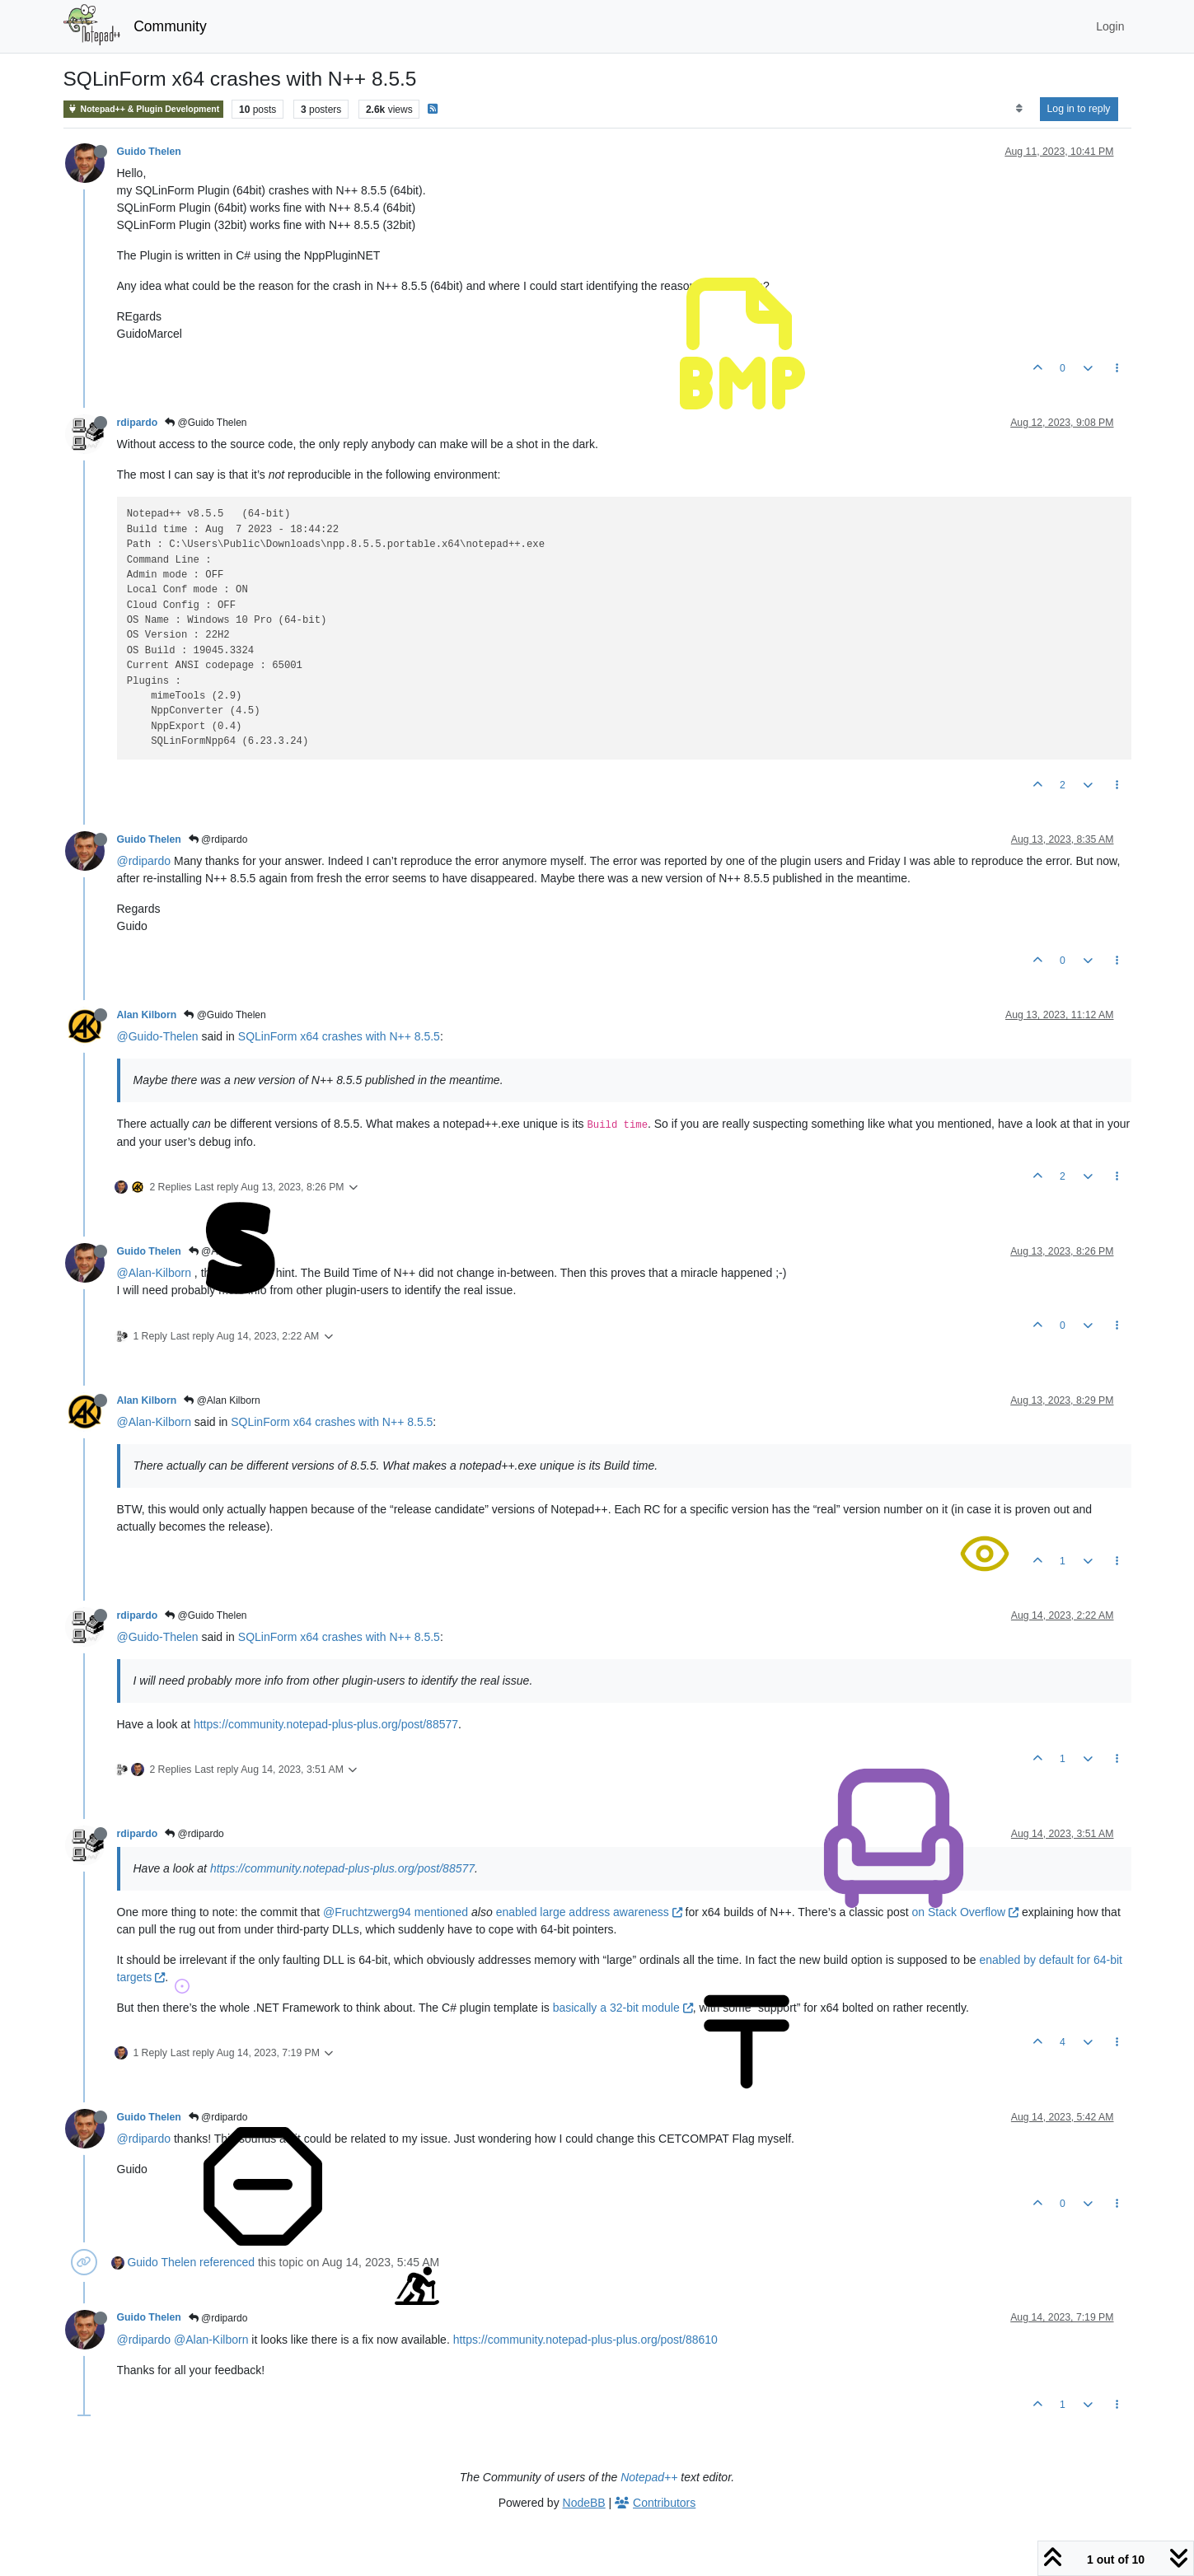 The width and height of the screenshot is (1194, 2576). I want to click on indicates a BMP image file type, so click(739, 344).